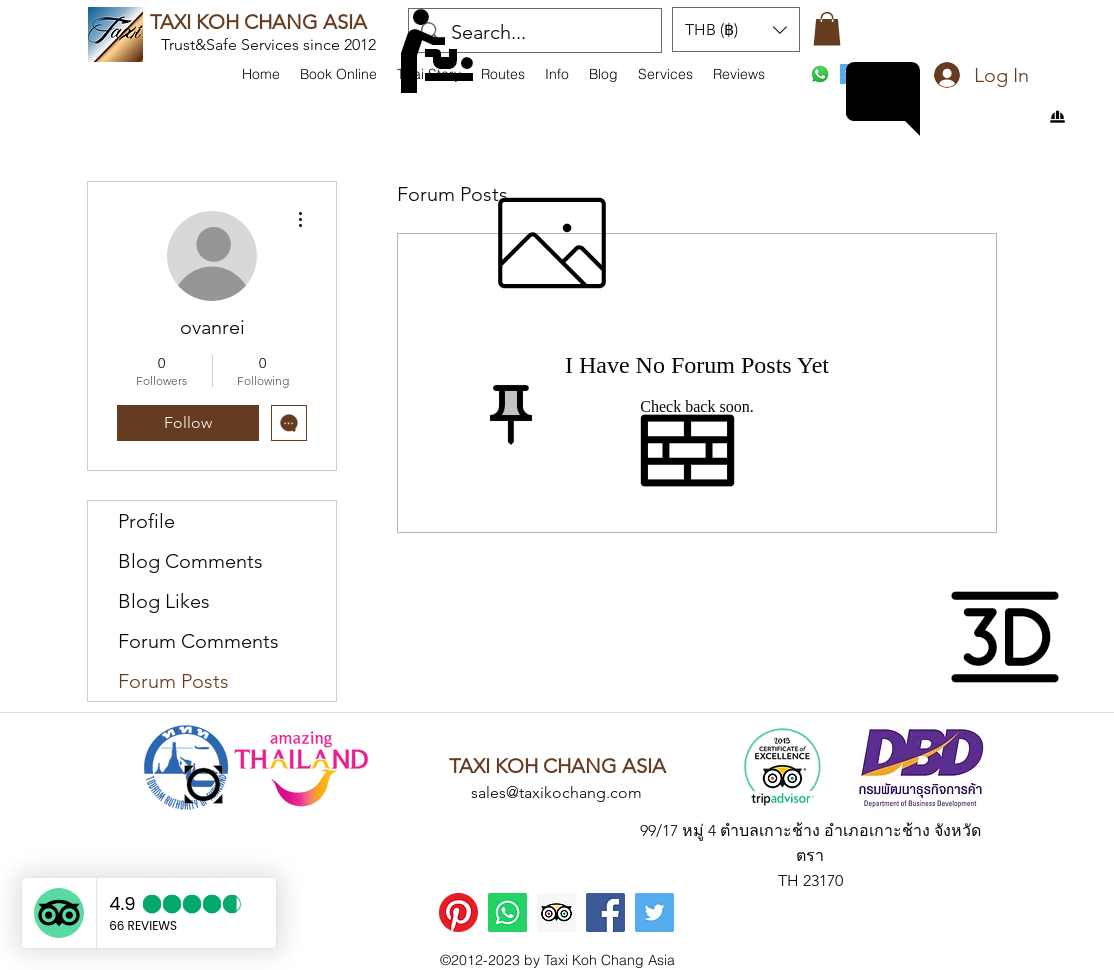 Image resolution: width=1114 pixels, height=970 pixels. I want to click on open comments section, so click(883, 99).